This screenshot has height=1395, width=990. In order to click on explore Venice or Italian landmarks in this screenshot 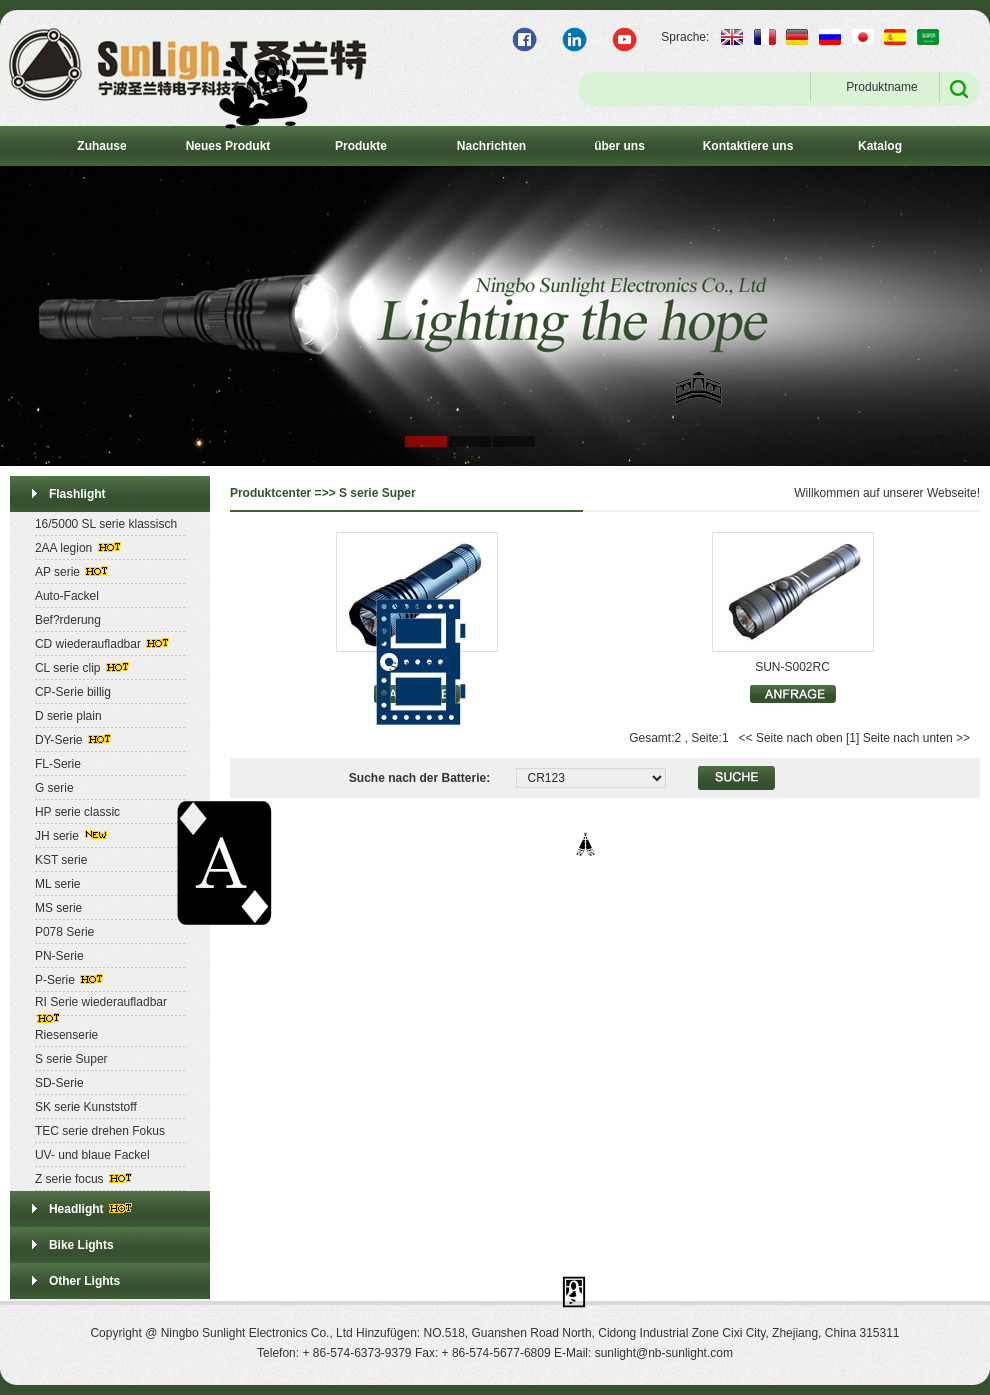, I will do `click(698, 392)`.